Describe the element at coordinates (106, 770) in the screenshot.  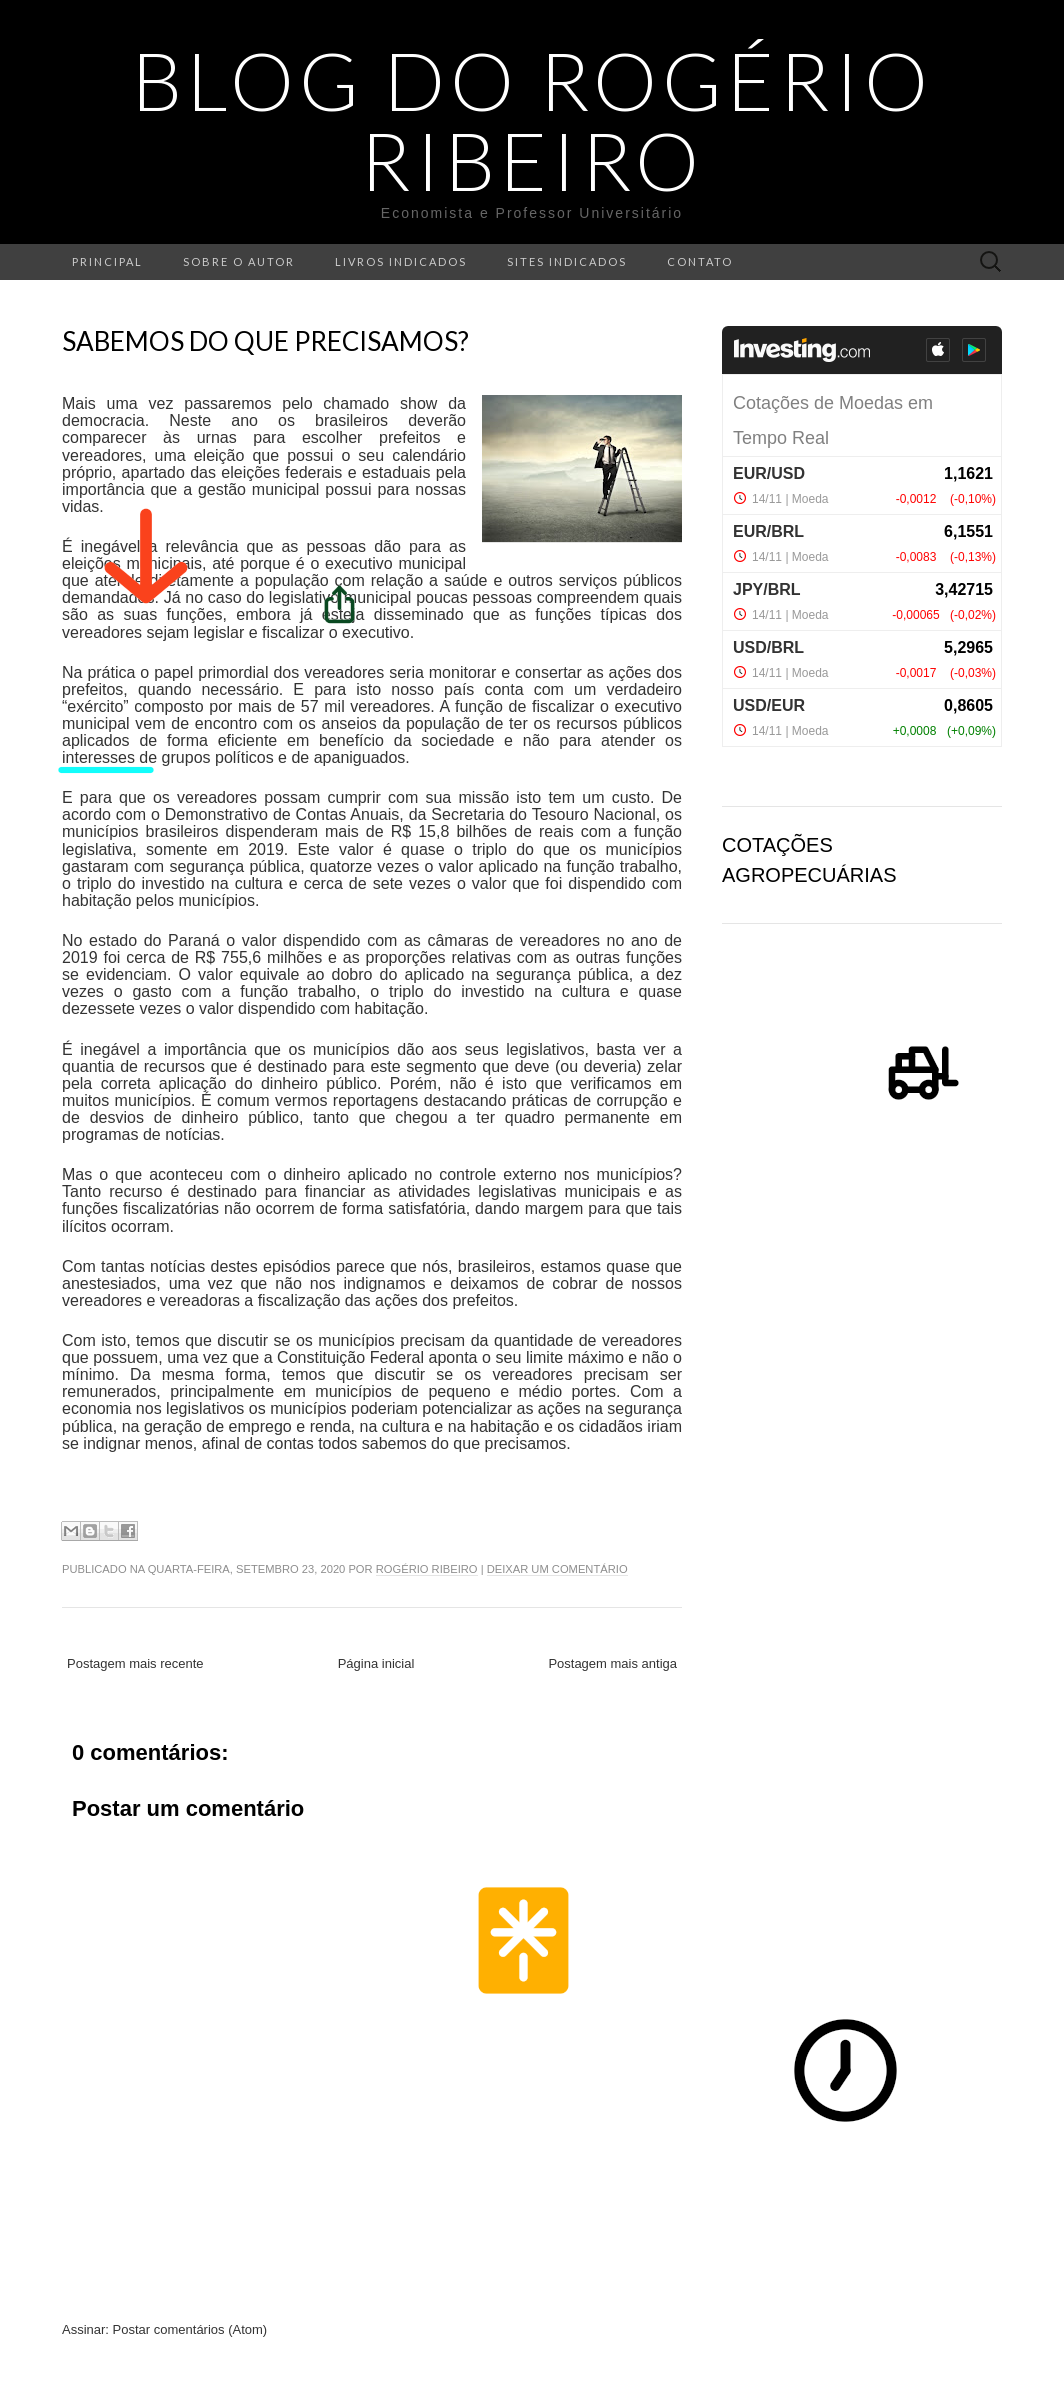
I see `decrease quantity or value` at that location.